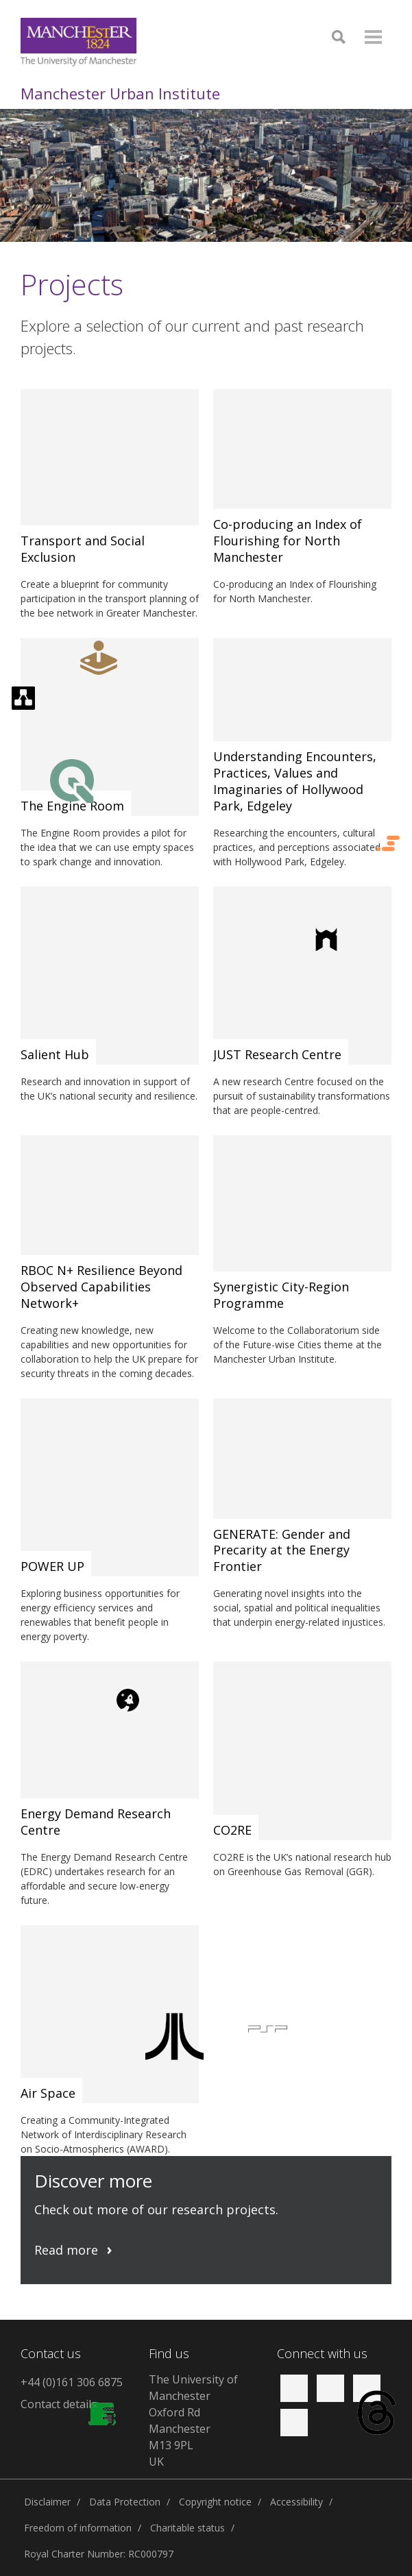 The image size is (412, 2576). I want to click on starship cross-shell prompt branding, so click(128, 1700).